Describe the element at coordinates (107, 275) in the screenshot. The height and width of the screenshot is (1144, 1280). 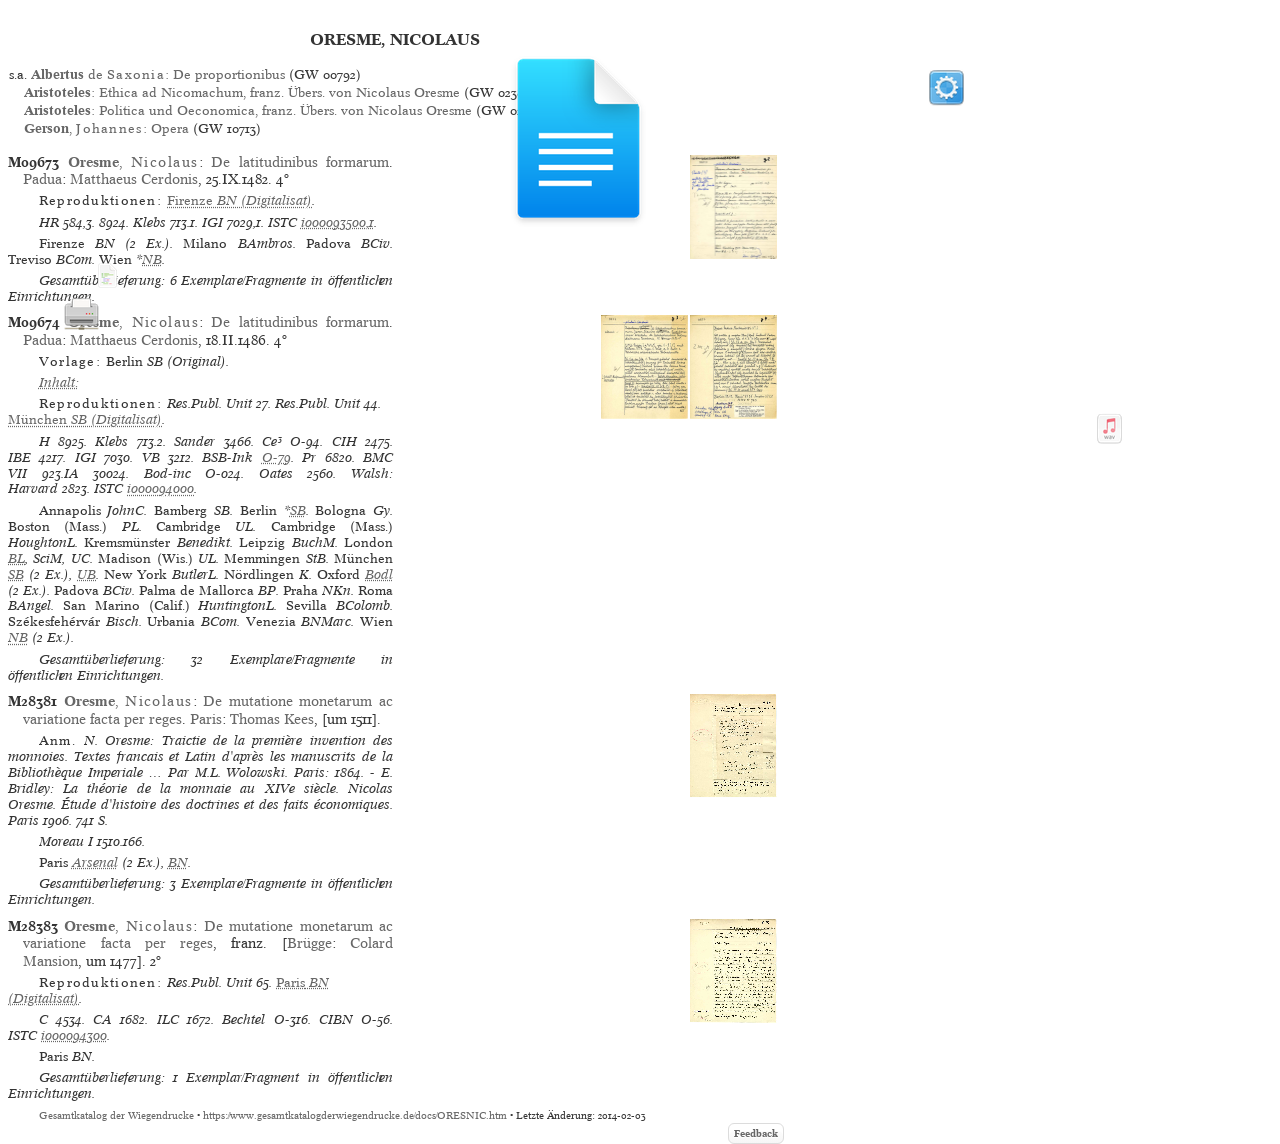
I see `a COBOL source code file` at that location.